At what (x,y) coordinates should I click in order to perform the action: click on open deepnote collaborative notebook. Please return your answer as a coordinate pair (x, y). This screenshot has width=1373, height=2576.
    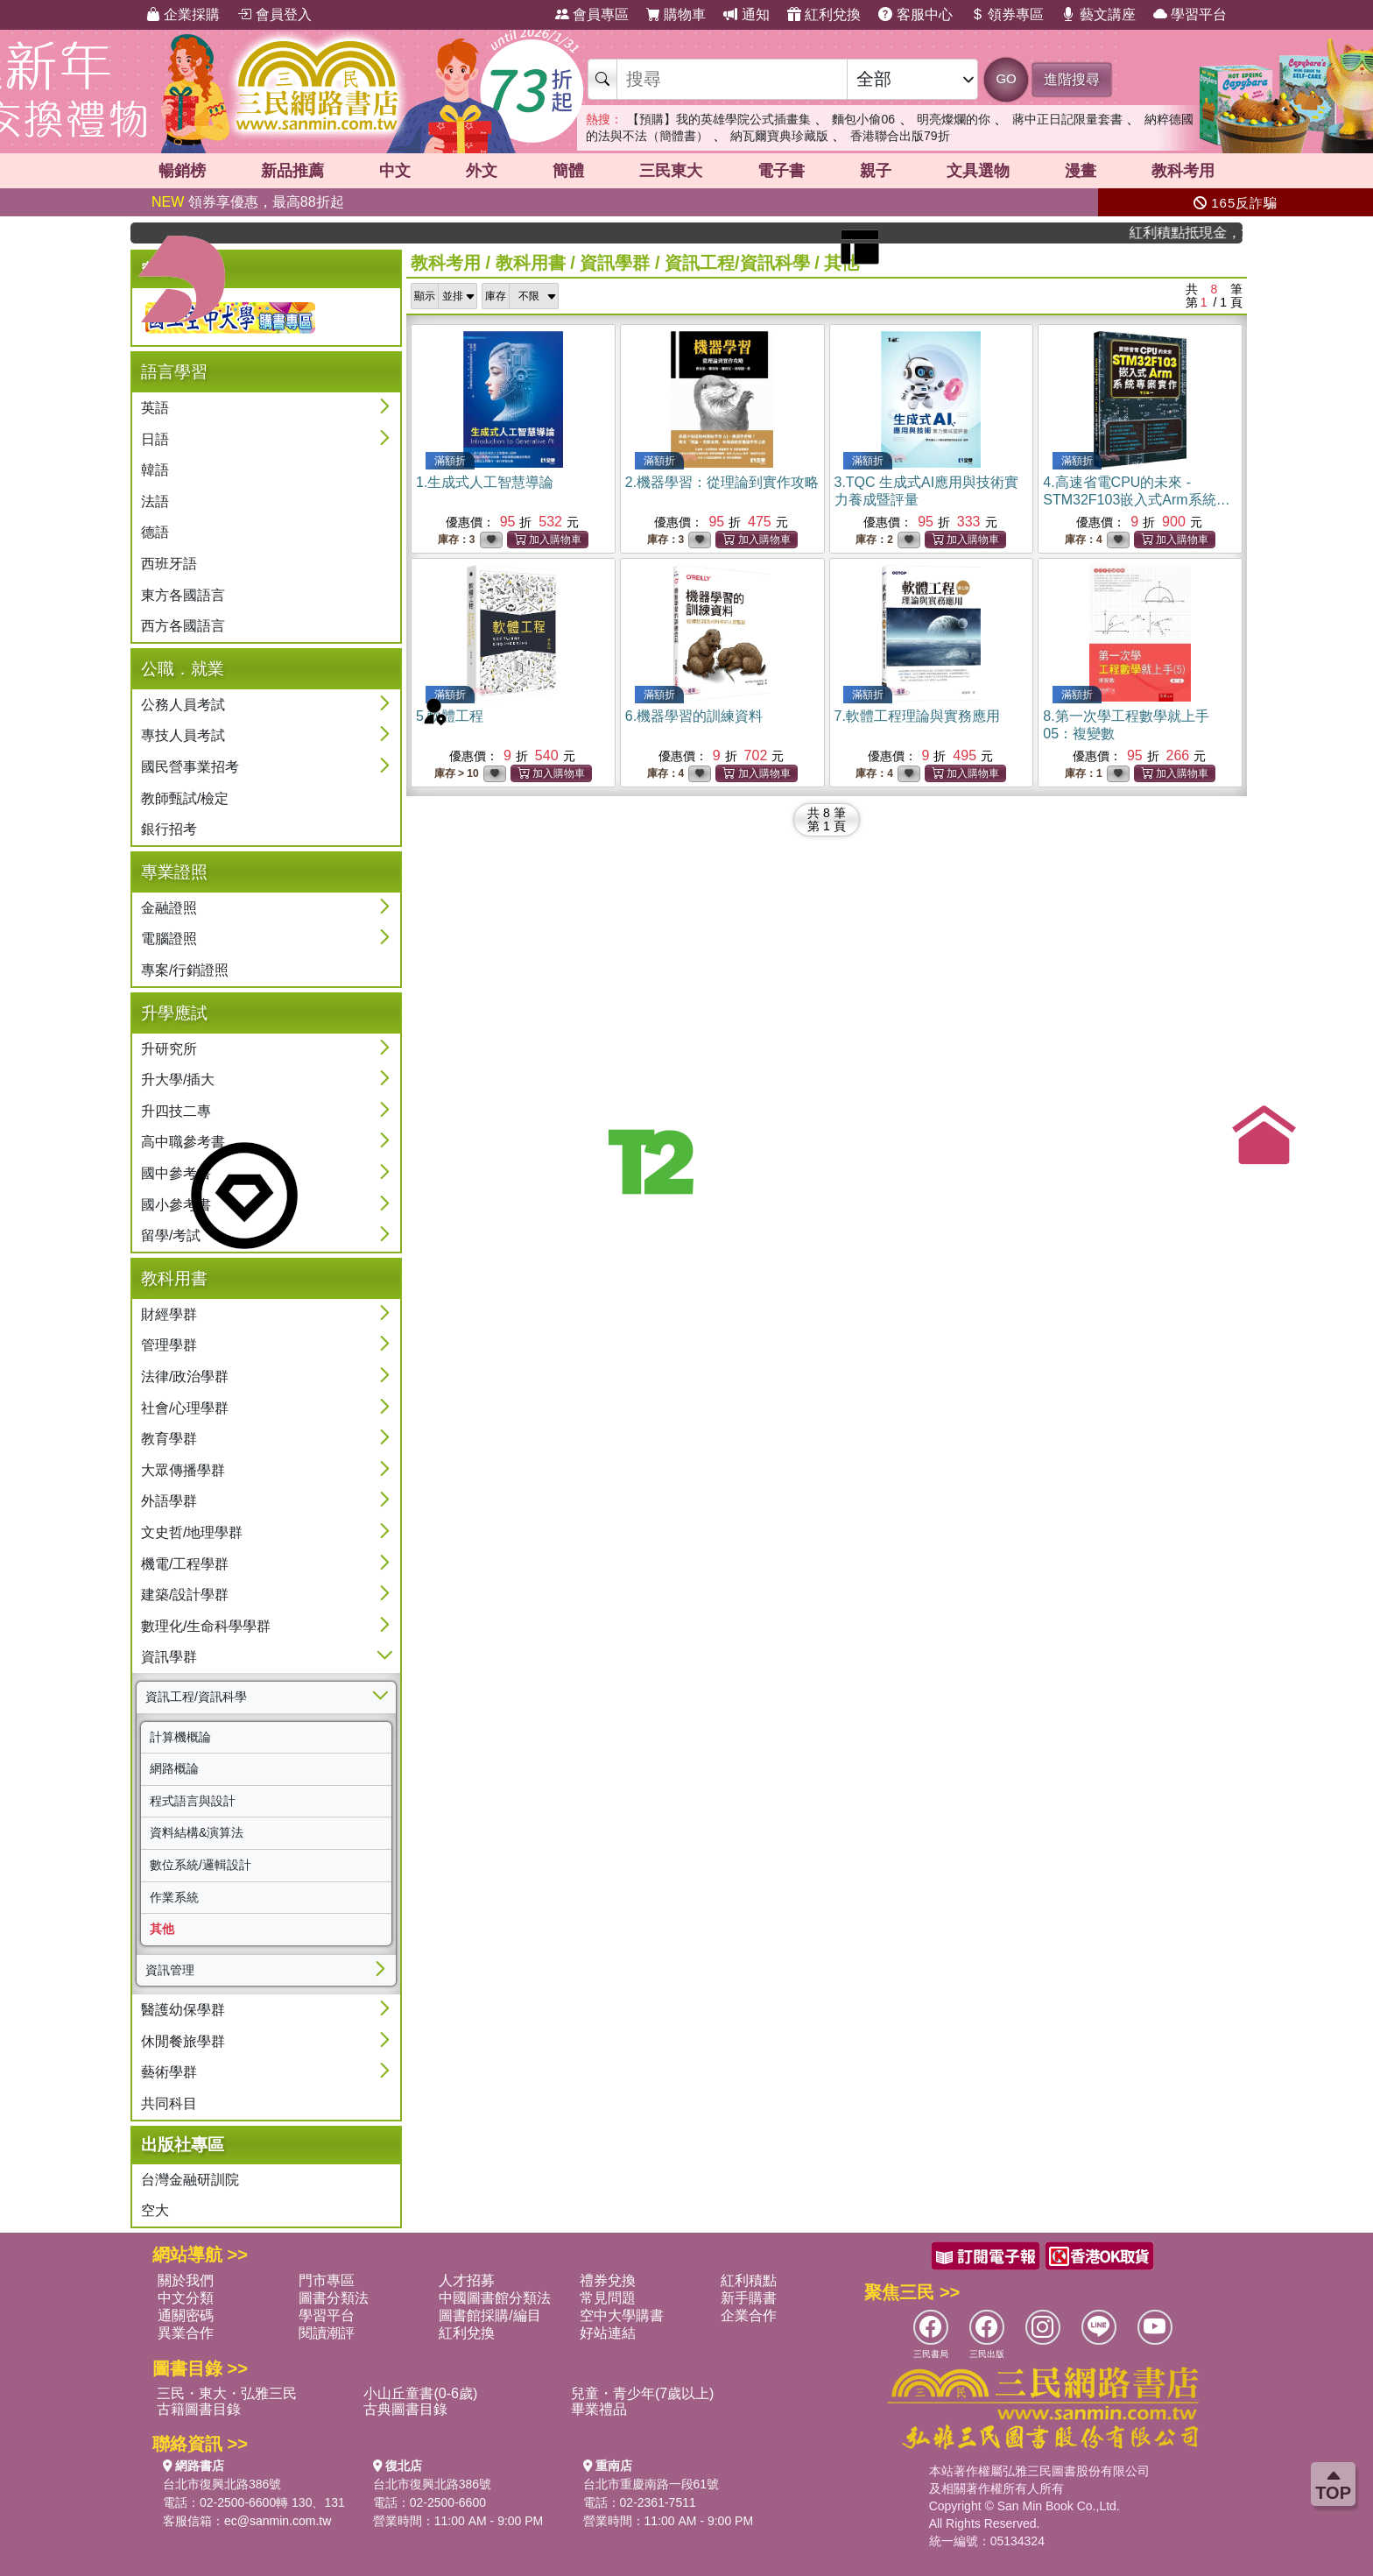
    Looking at the image, I should click on (181, 279).